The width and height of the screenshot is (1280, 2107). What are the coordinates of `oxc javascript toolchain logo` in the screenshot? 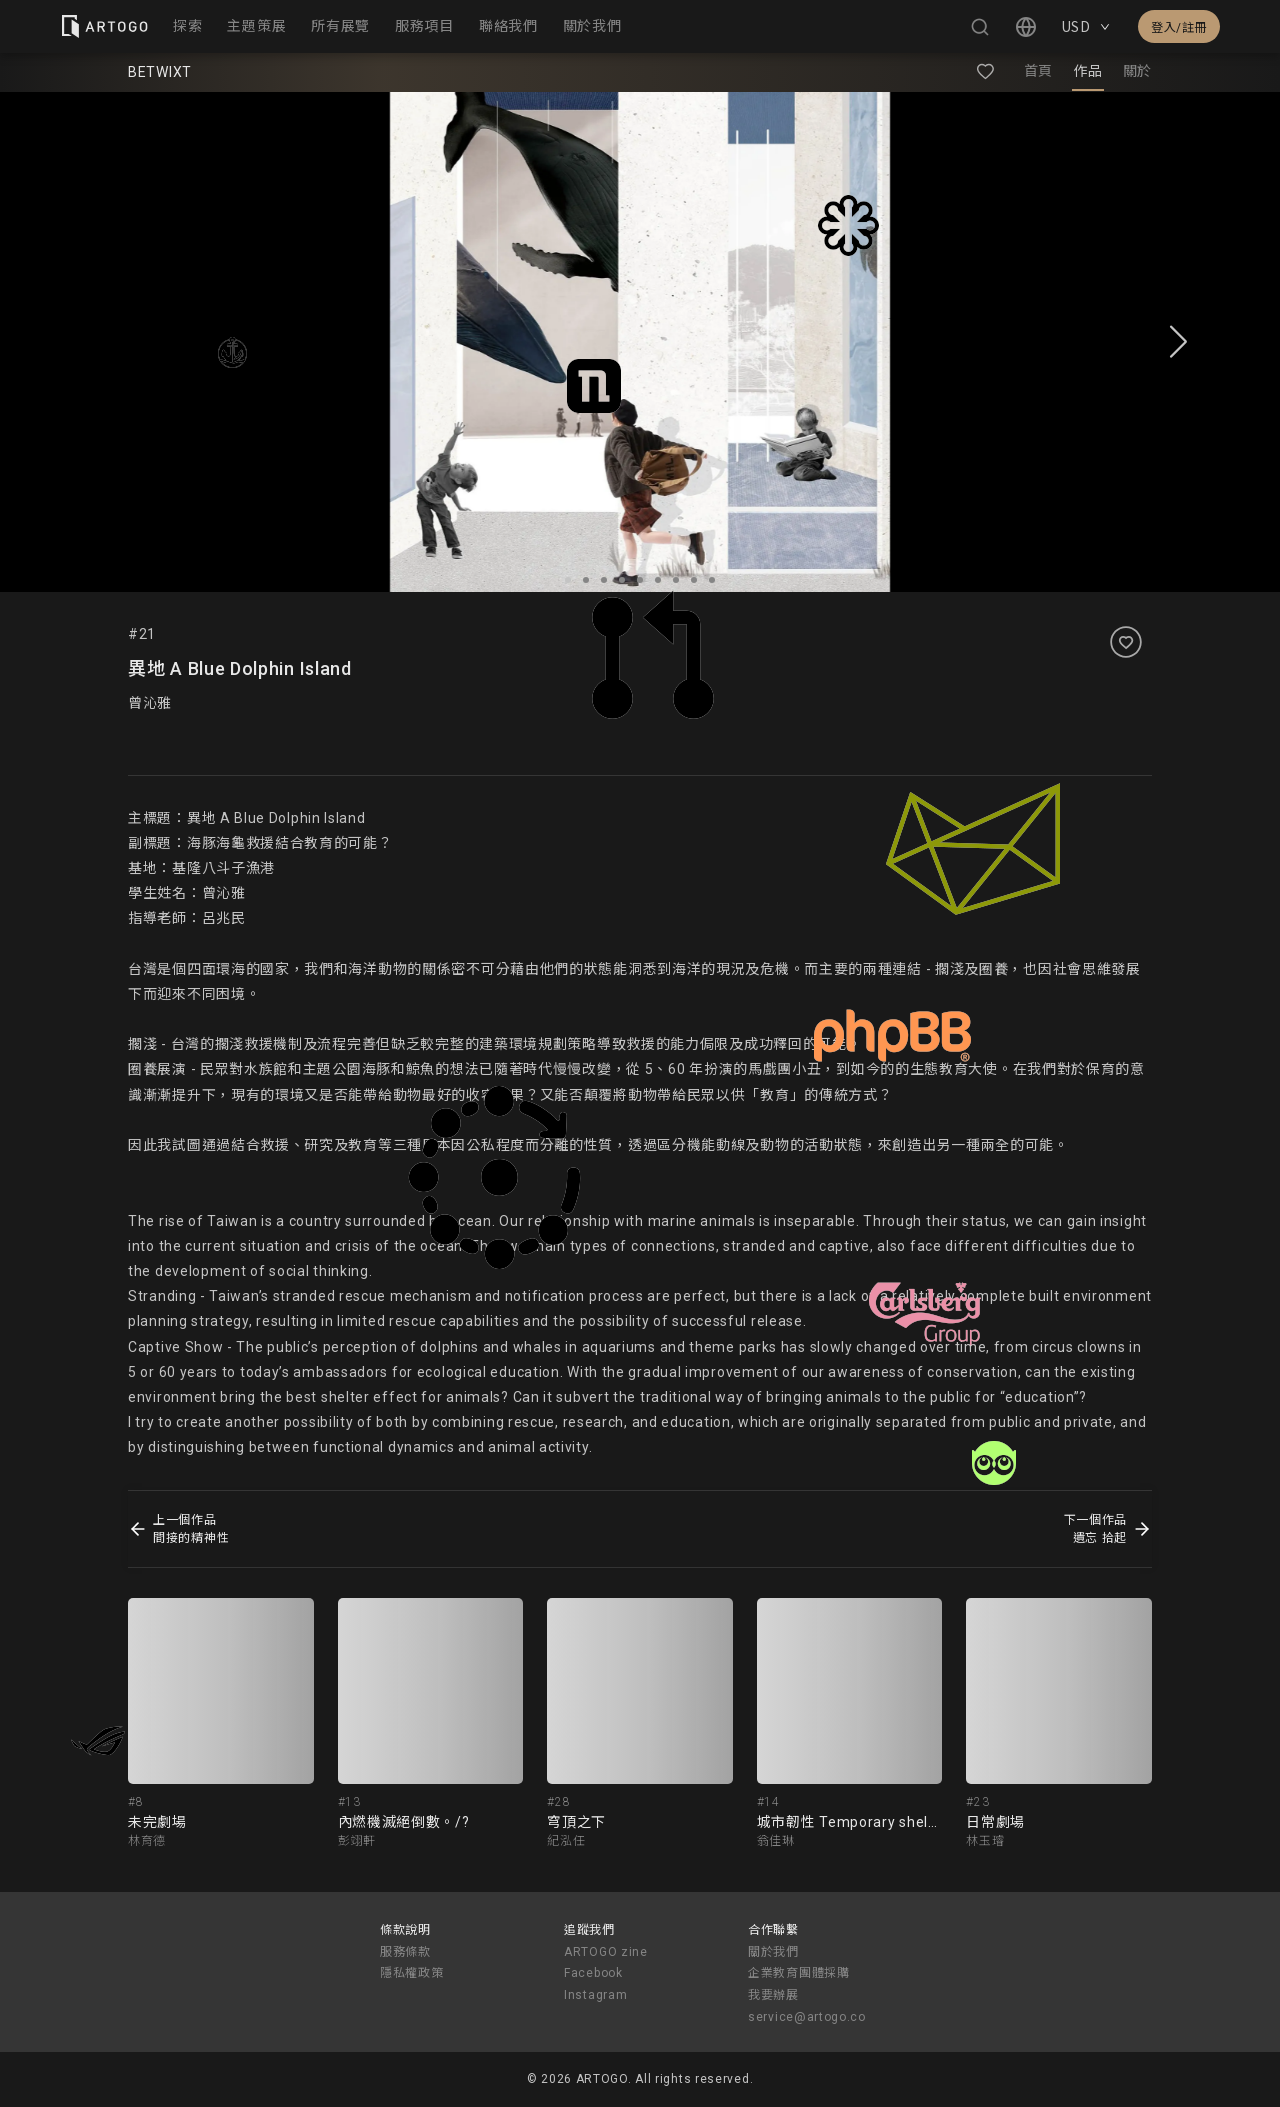 It's located at (232, 352).